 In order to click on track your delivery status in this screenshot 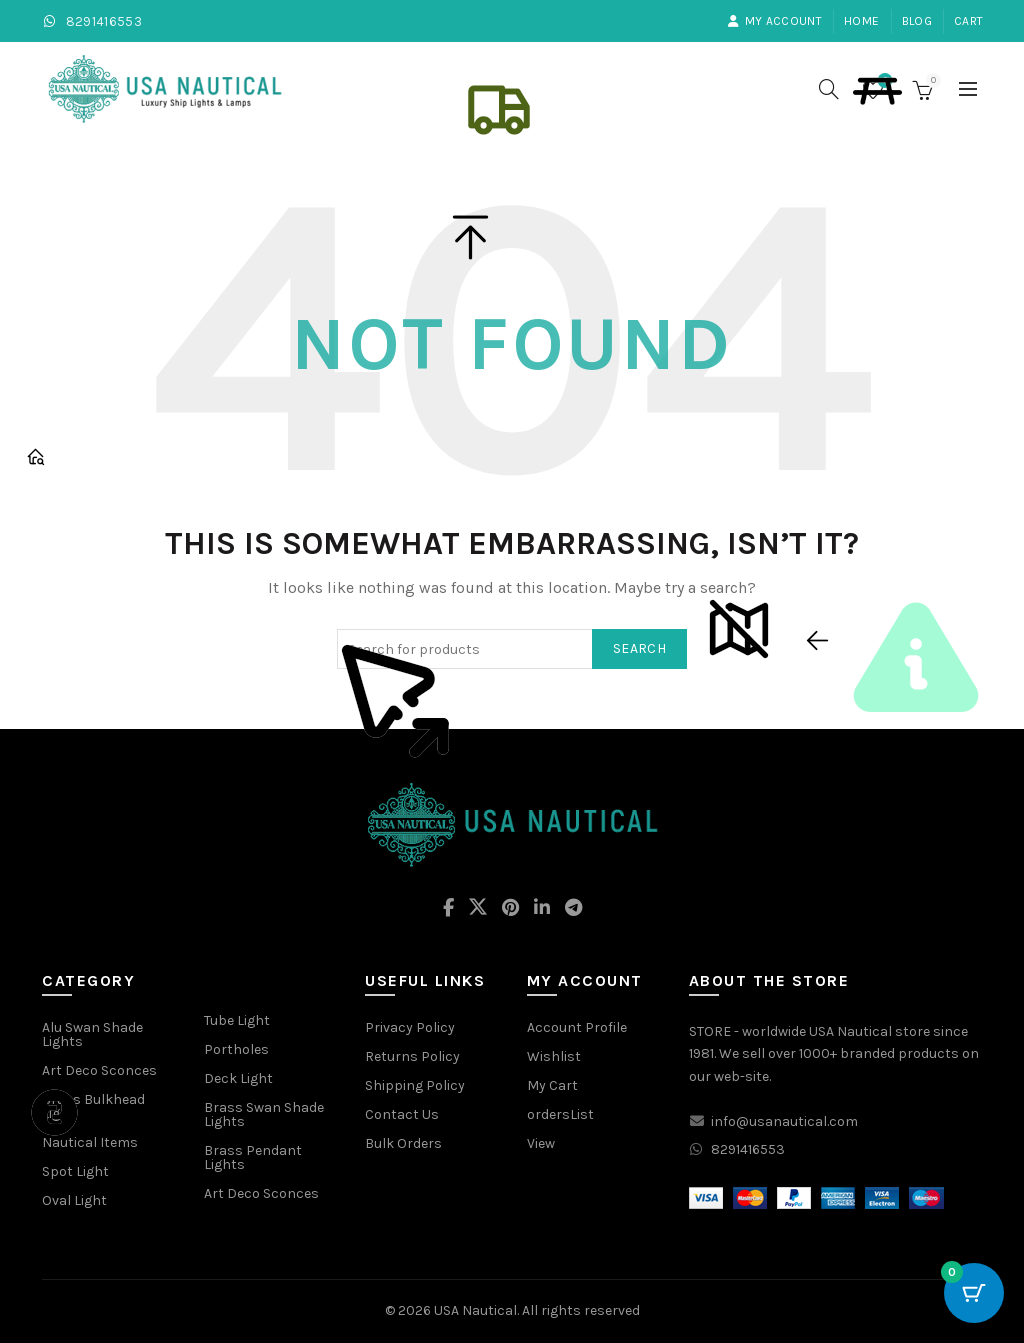, I will do `click(499, 110)`.